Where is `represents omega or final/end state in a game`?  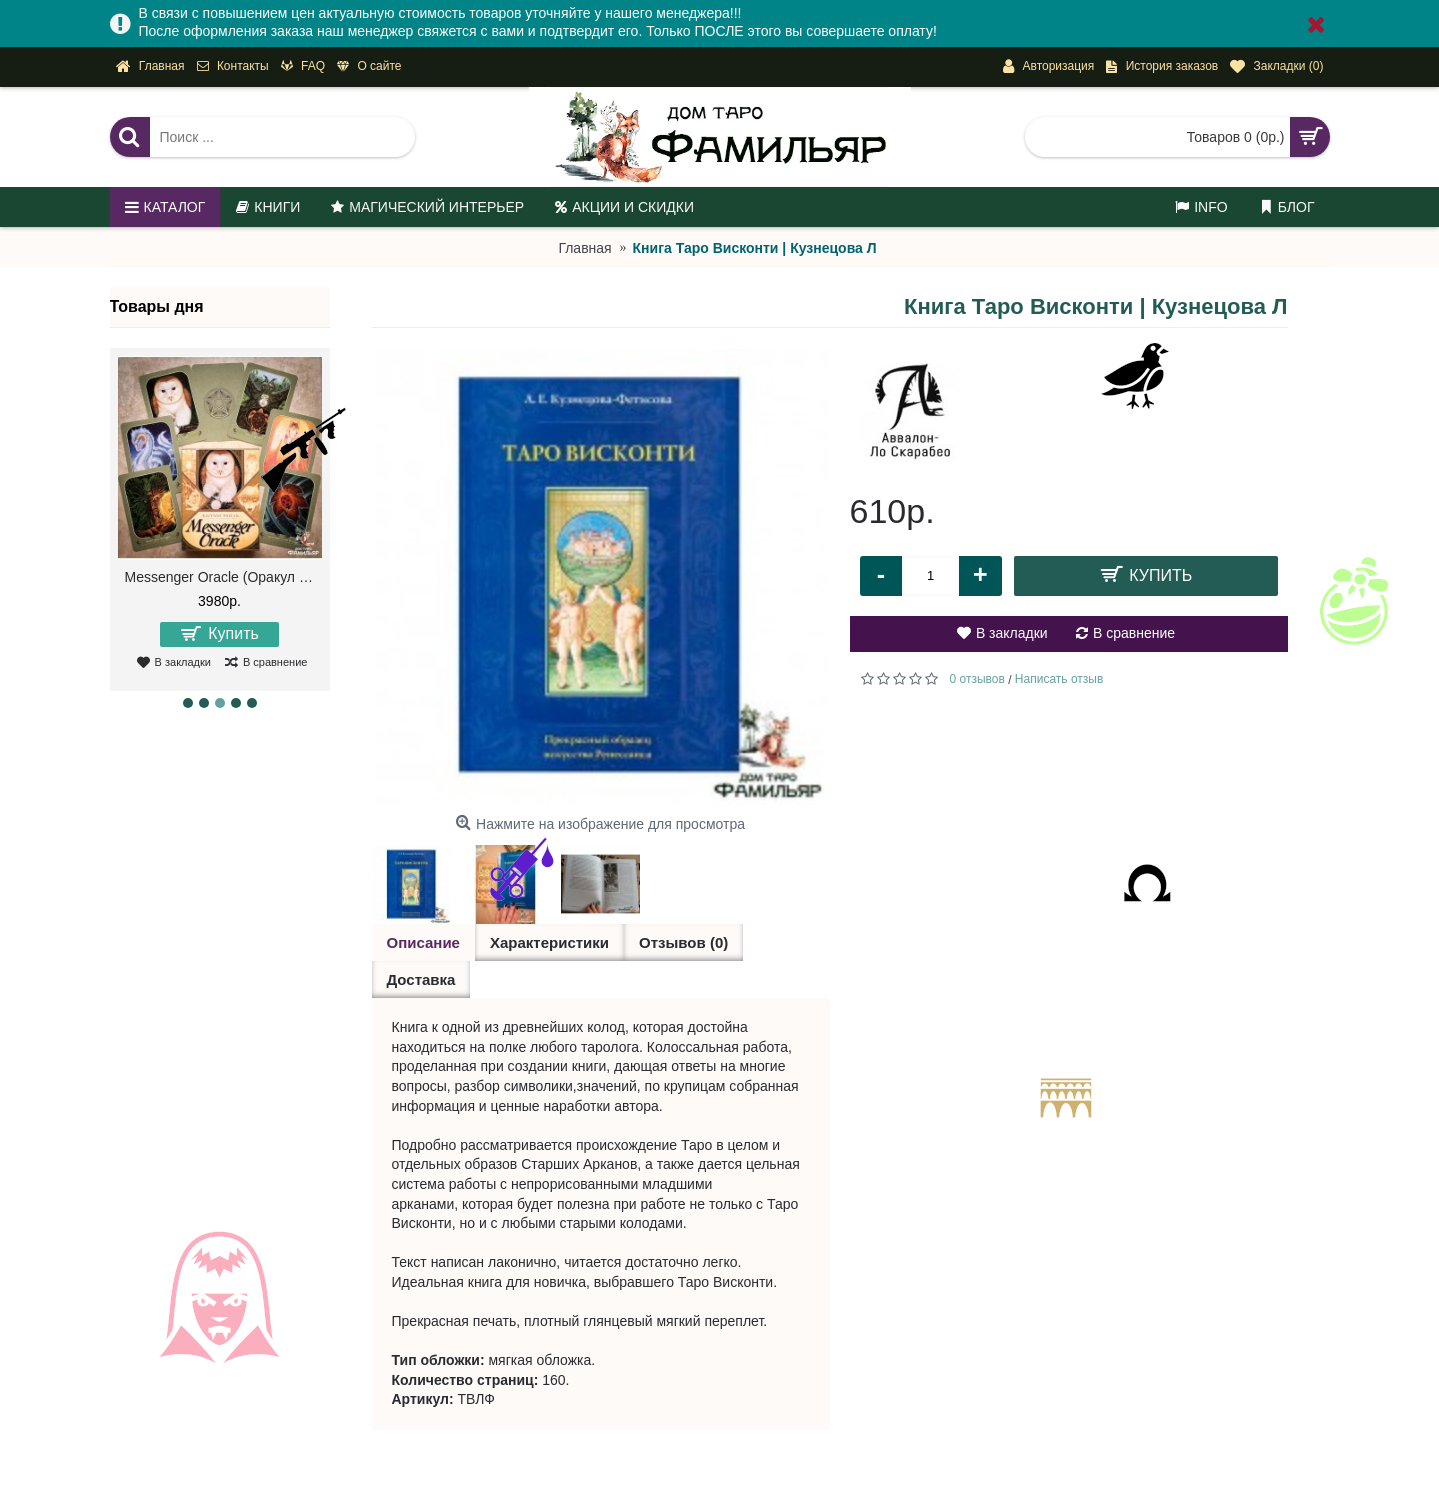 represents omega or final/end state in a game is located at coordinates (1147, 883).